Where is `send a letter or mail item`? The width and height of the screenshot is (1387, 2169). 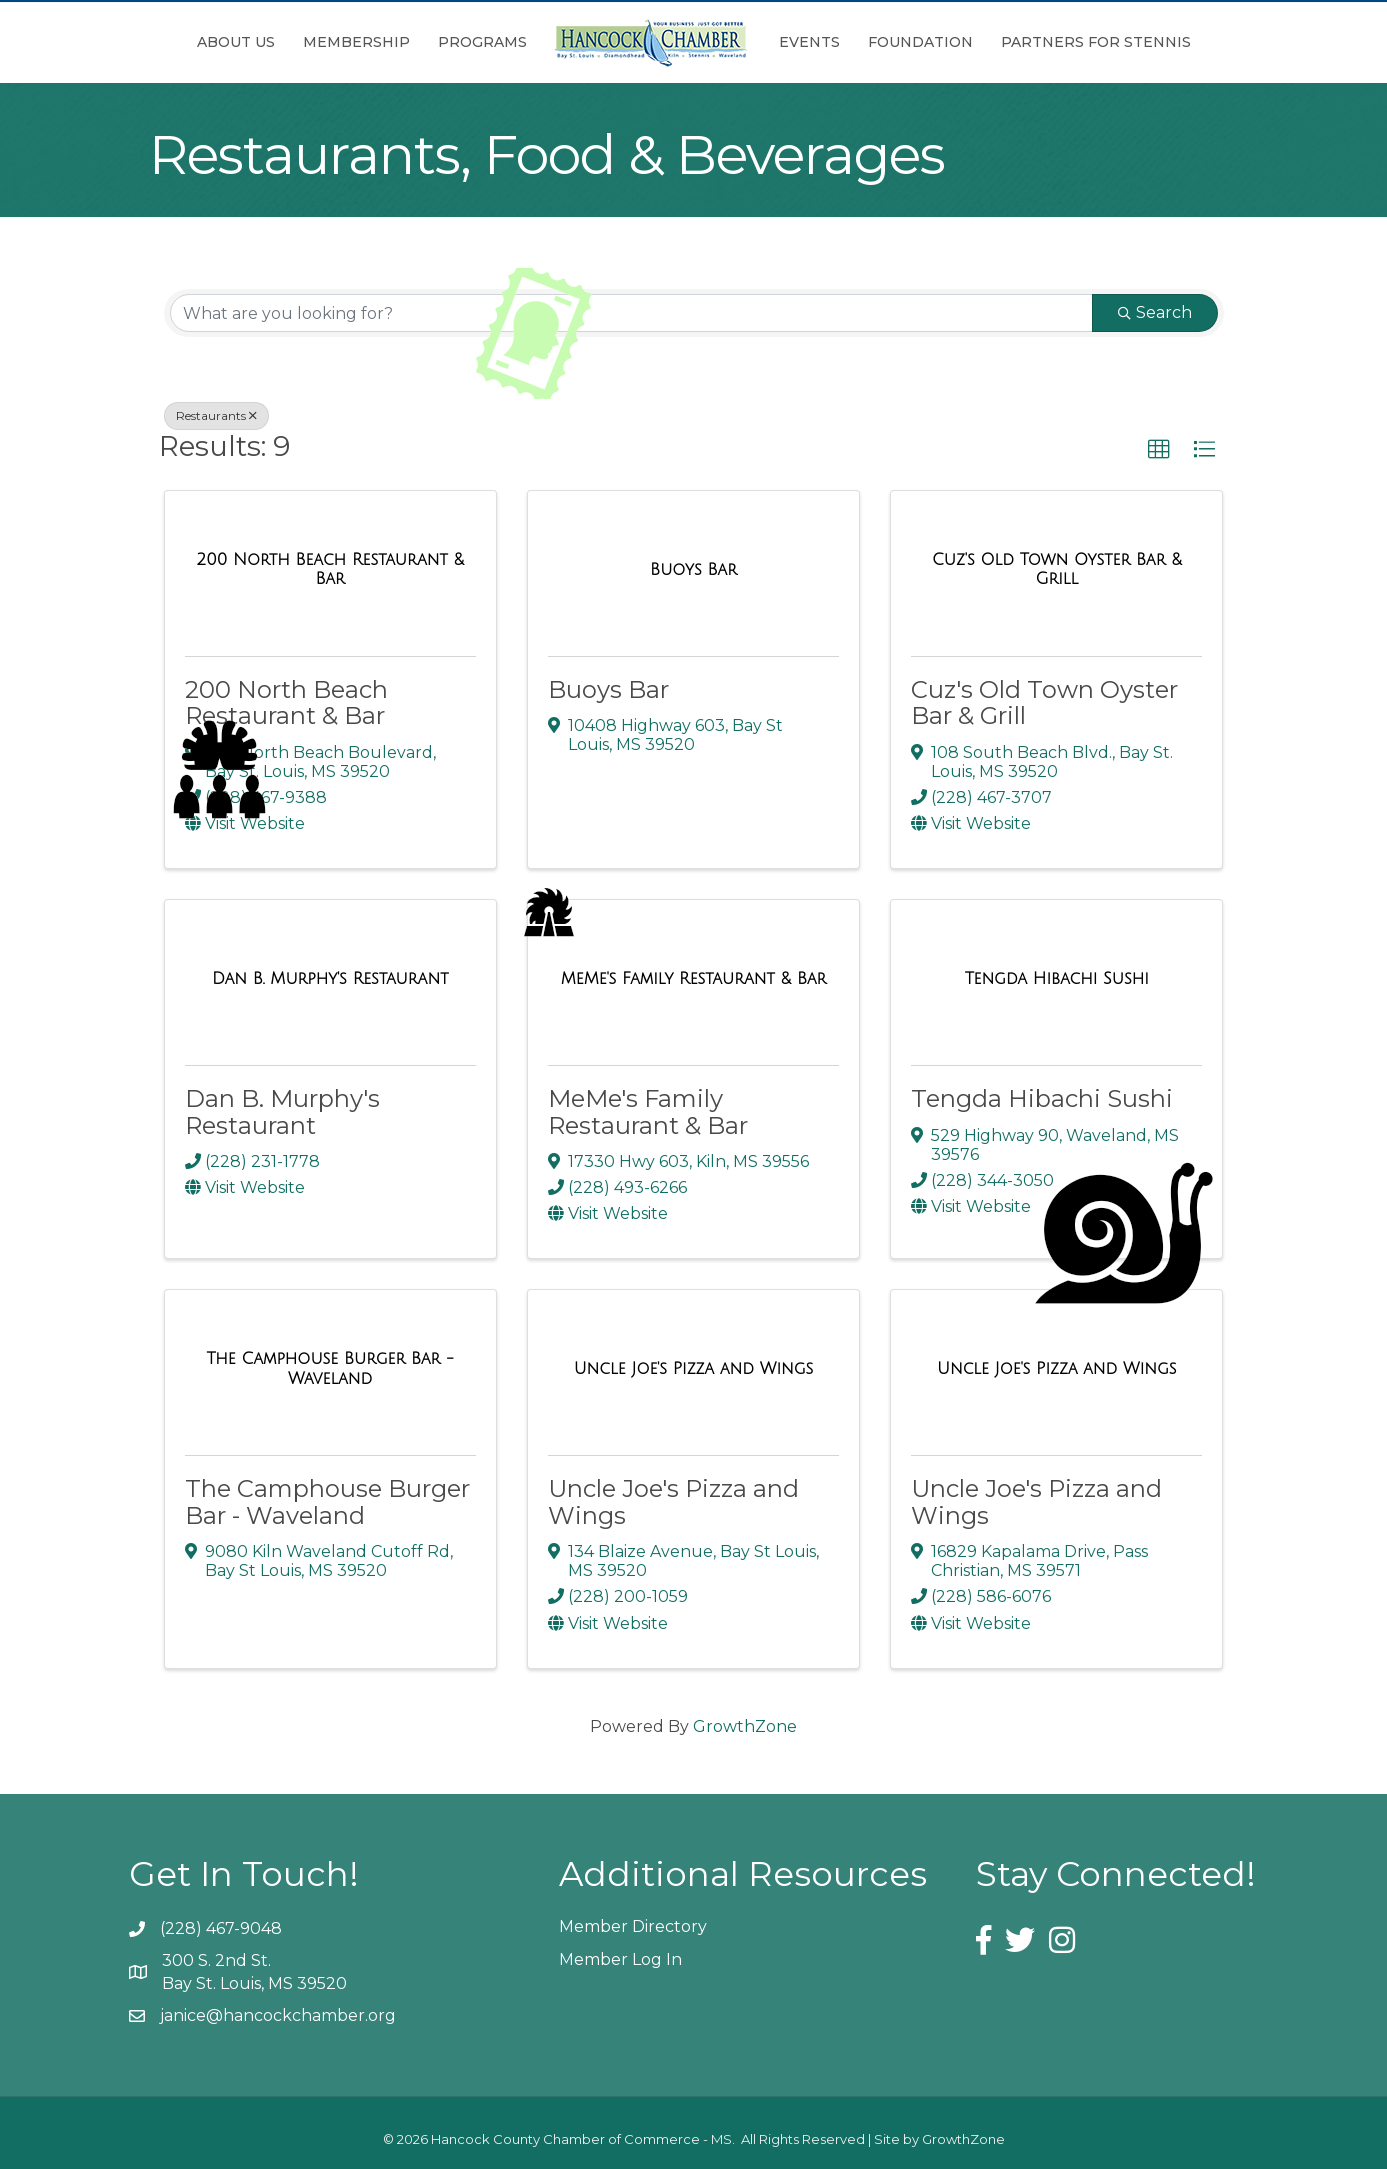 send a letter or mail item is located at coordinates (532, 333).